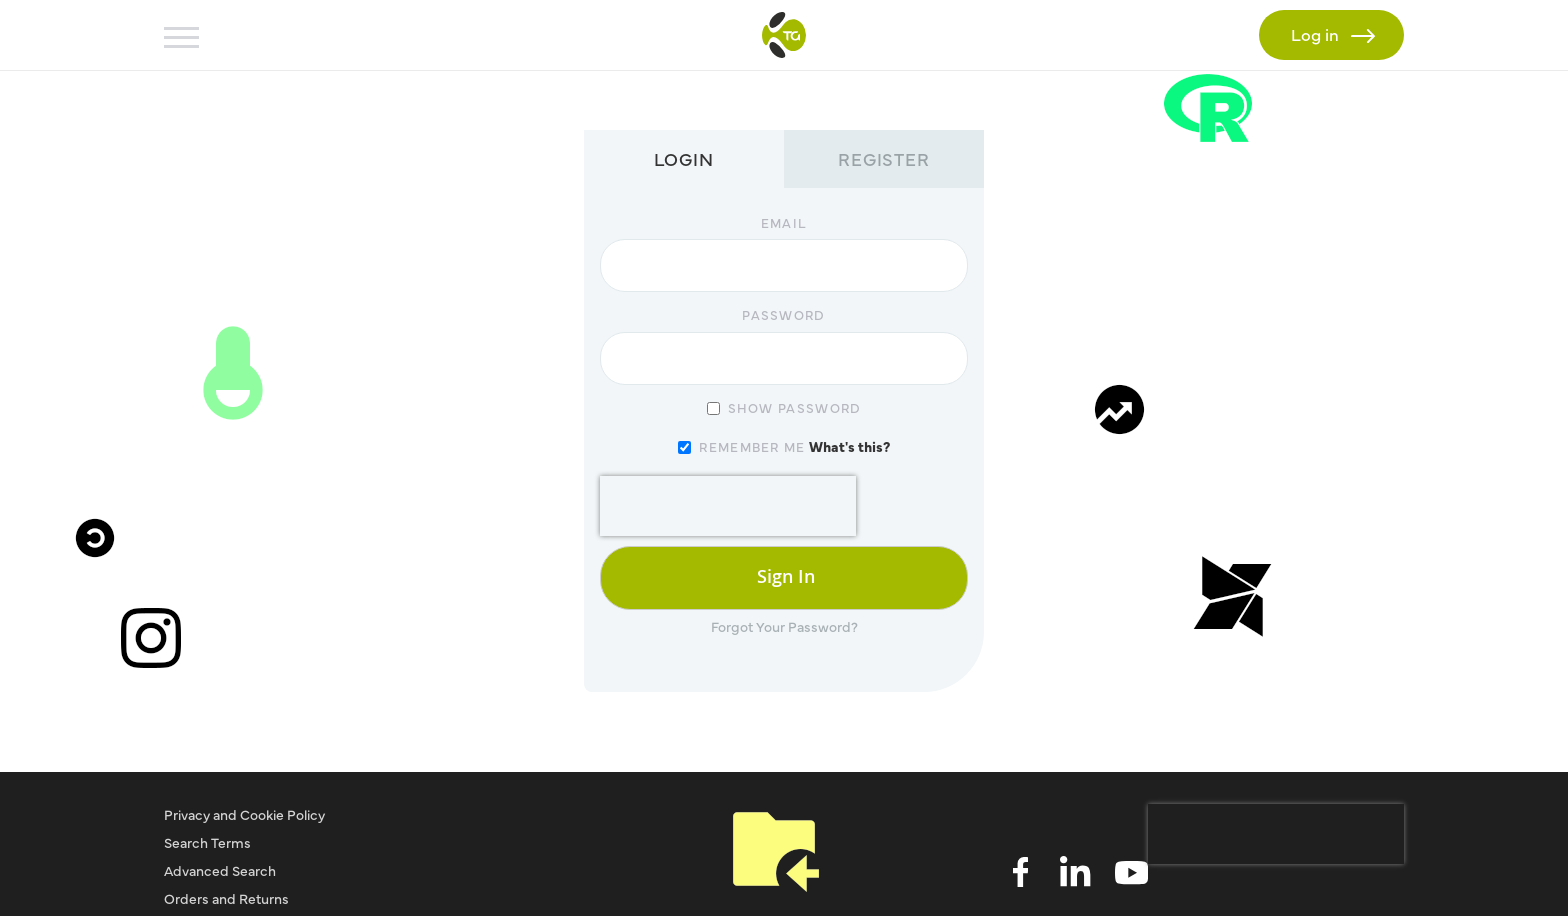 This screenshot has width=1568, height=916. What do you see at coordinates (151, 638) in the screenshot?
I see `open the Instagram app` at bounding box center [151, 638].